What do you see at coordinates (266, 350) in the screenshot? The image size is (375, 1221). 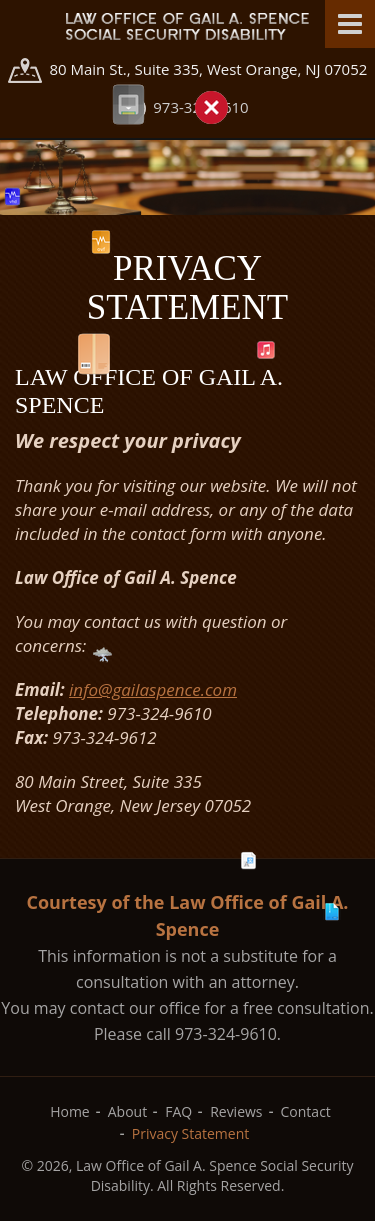 I see `open the gnome music app` at bounding box center [266, 350].